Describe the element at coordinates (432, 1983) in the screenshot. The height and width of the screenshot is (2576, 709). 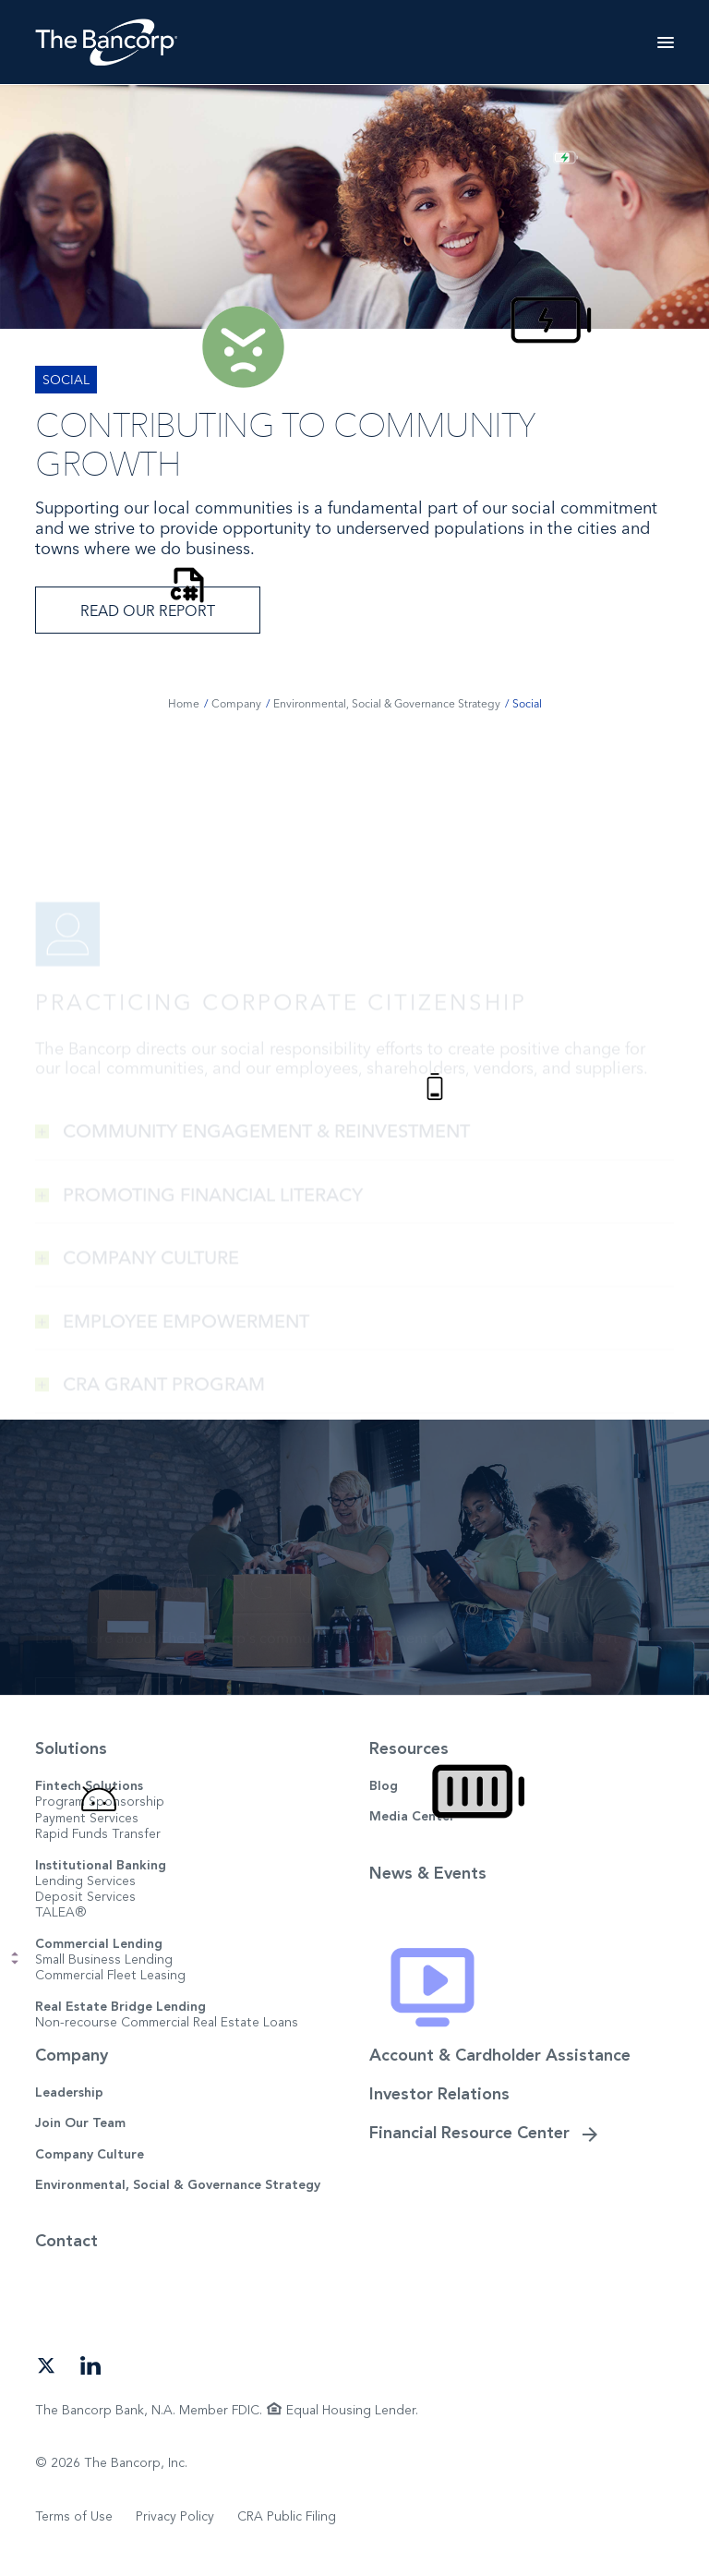
I see `play video on monitor or screen` at that location.